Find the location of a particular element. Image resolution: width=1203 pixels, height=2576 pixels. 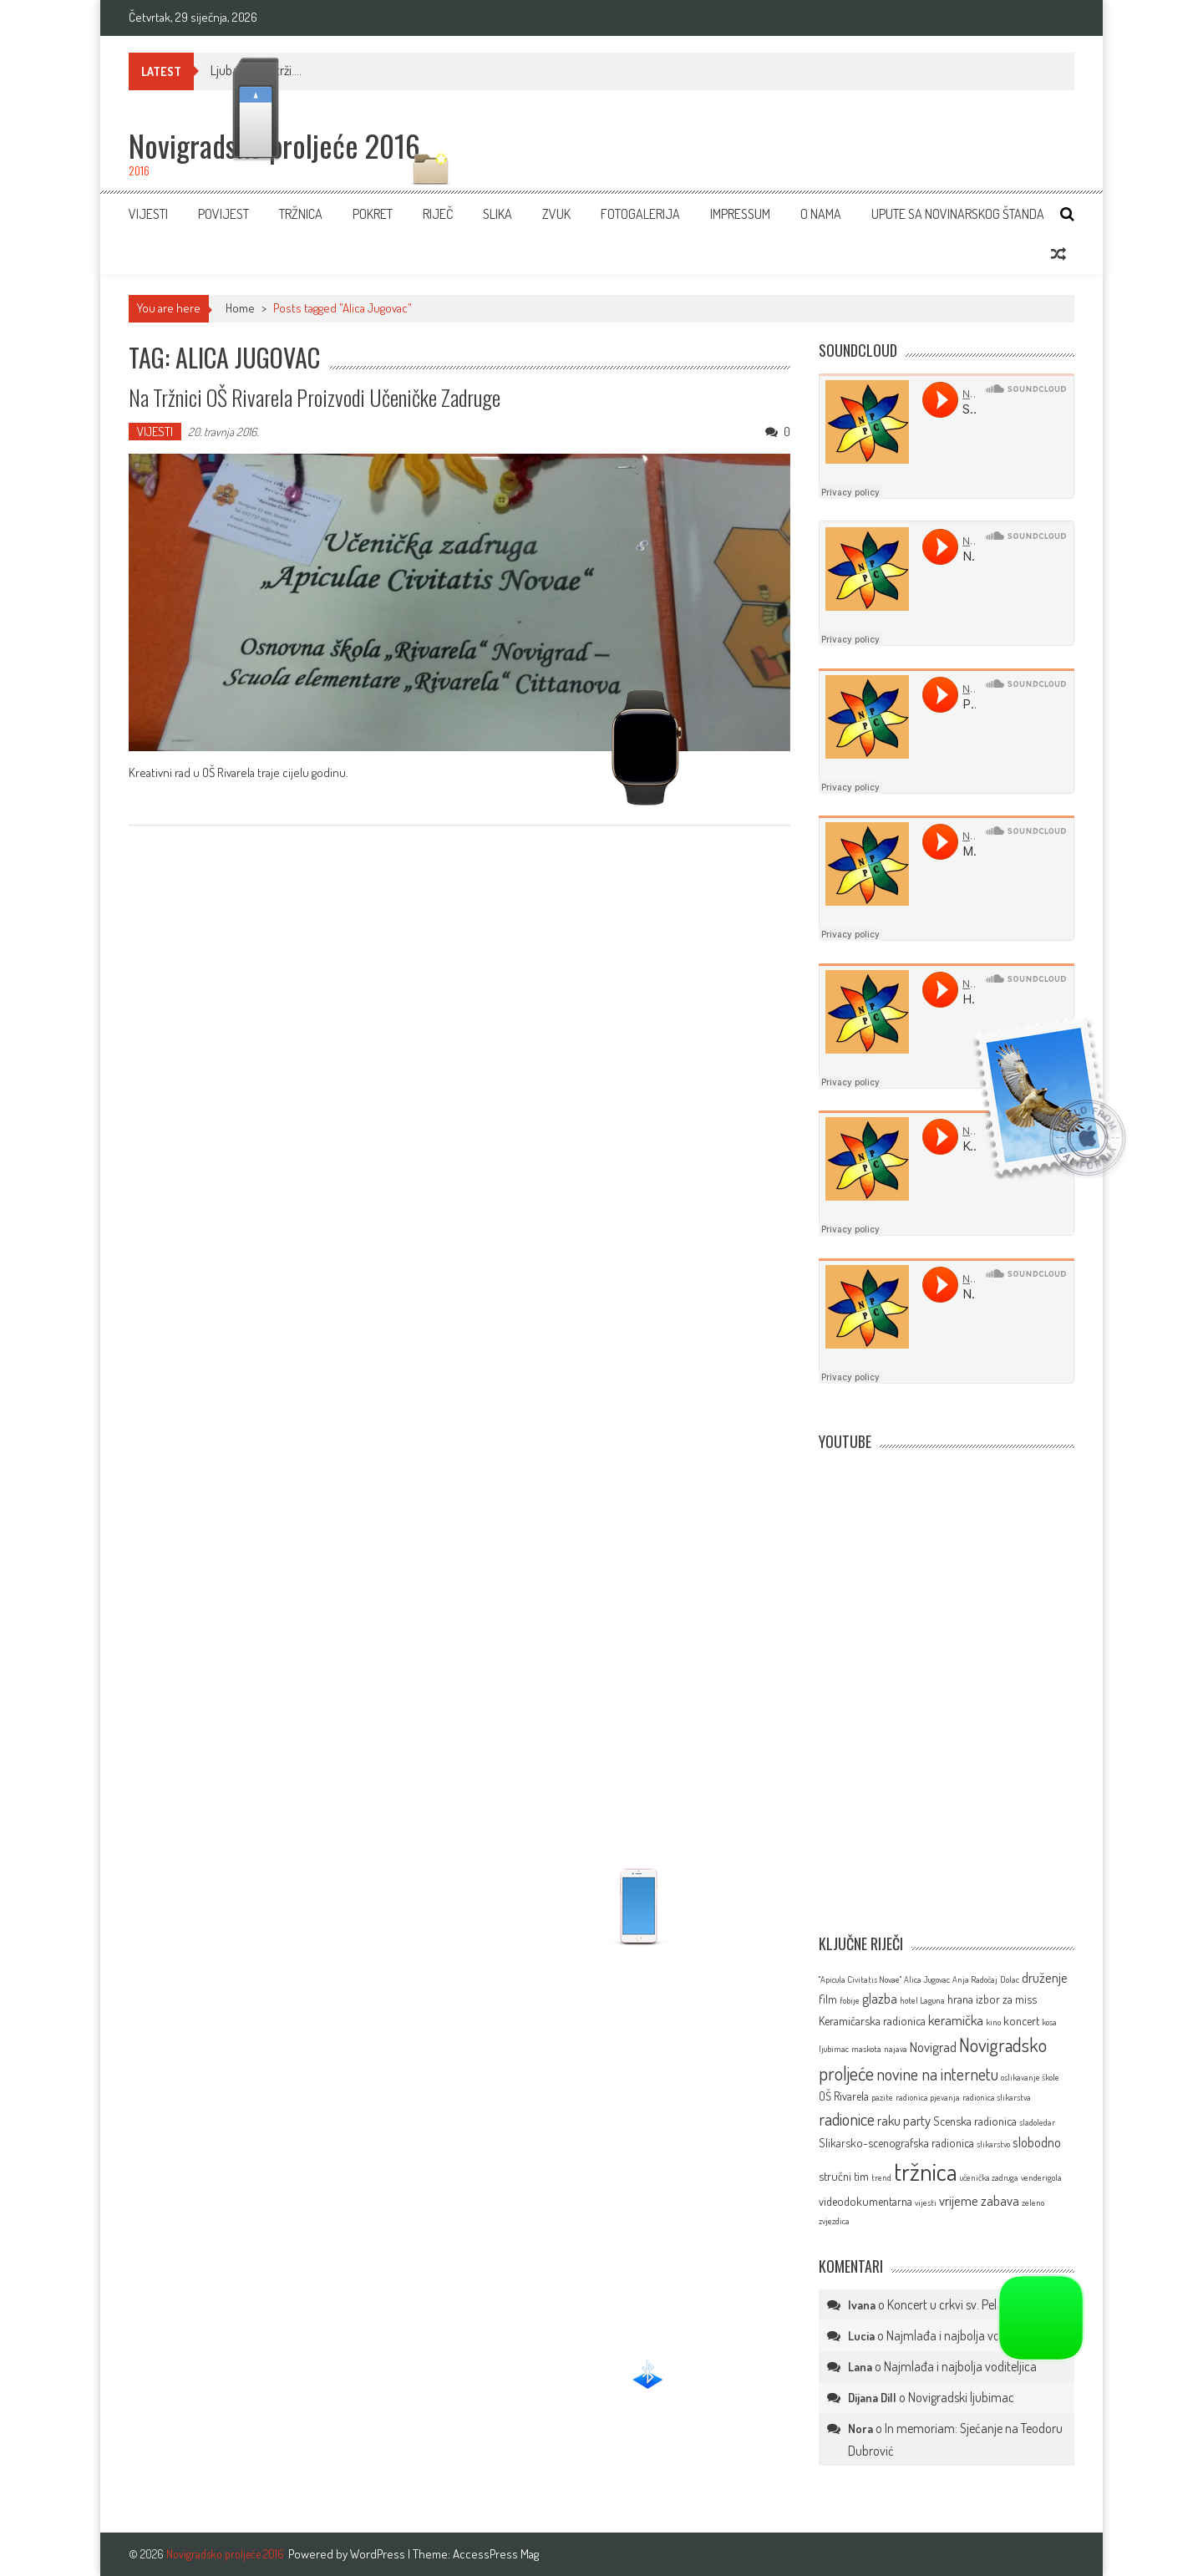

create a new folder is located at coordinates (430, 170).